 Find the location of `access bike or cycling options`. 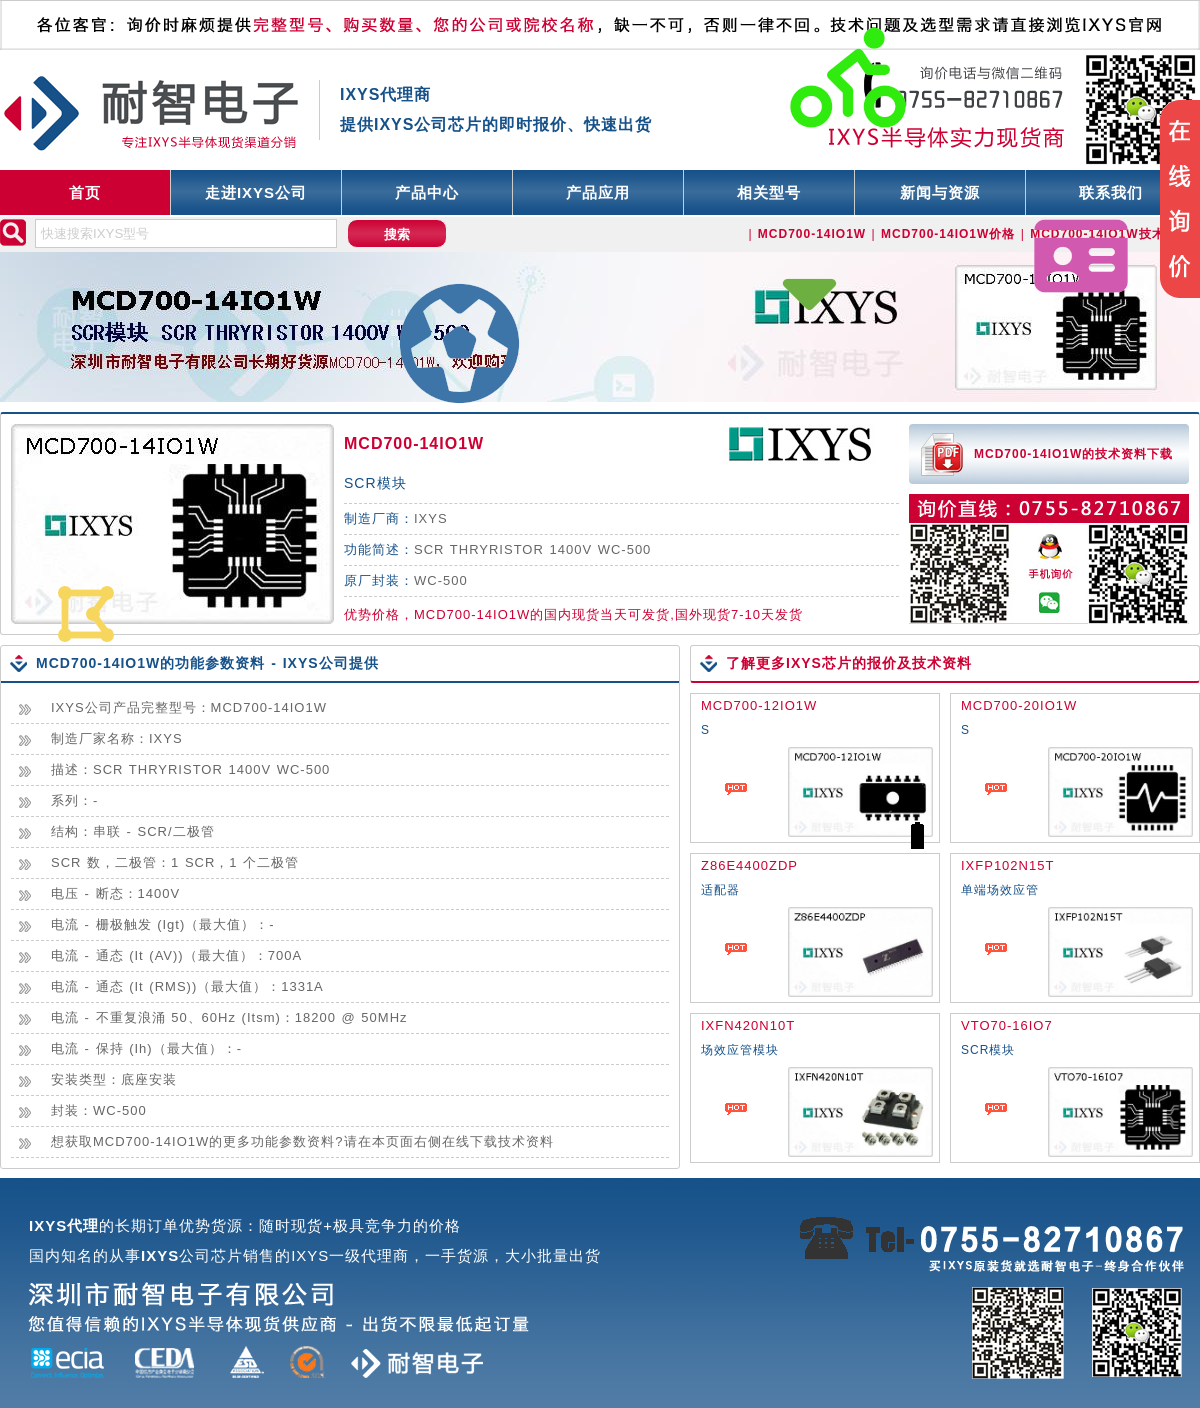

access bike or cycling options is located at coordinates (848, 75).